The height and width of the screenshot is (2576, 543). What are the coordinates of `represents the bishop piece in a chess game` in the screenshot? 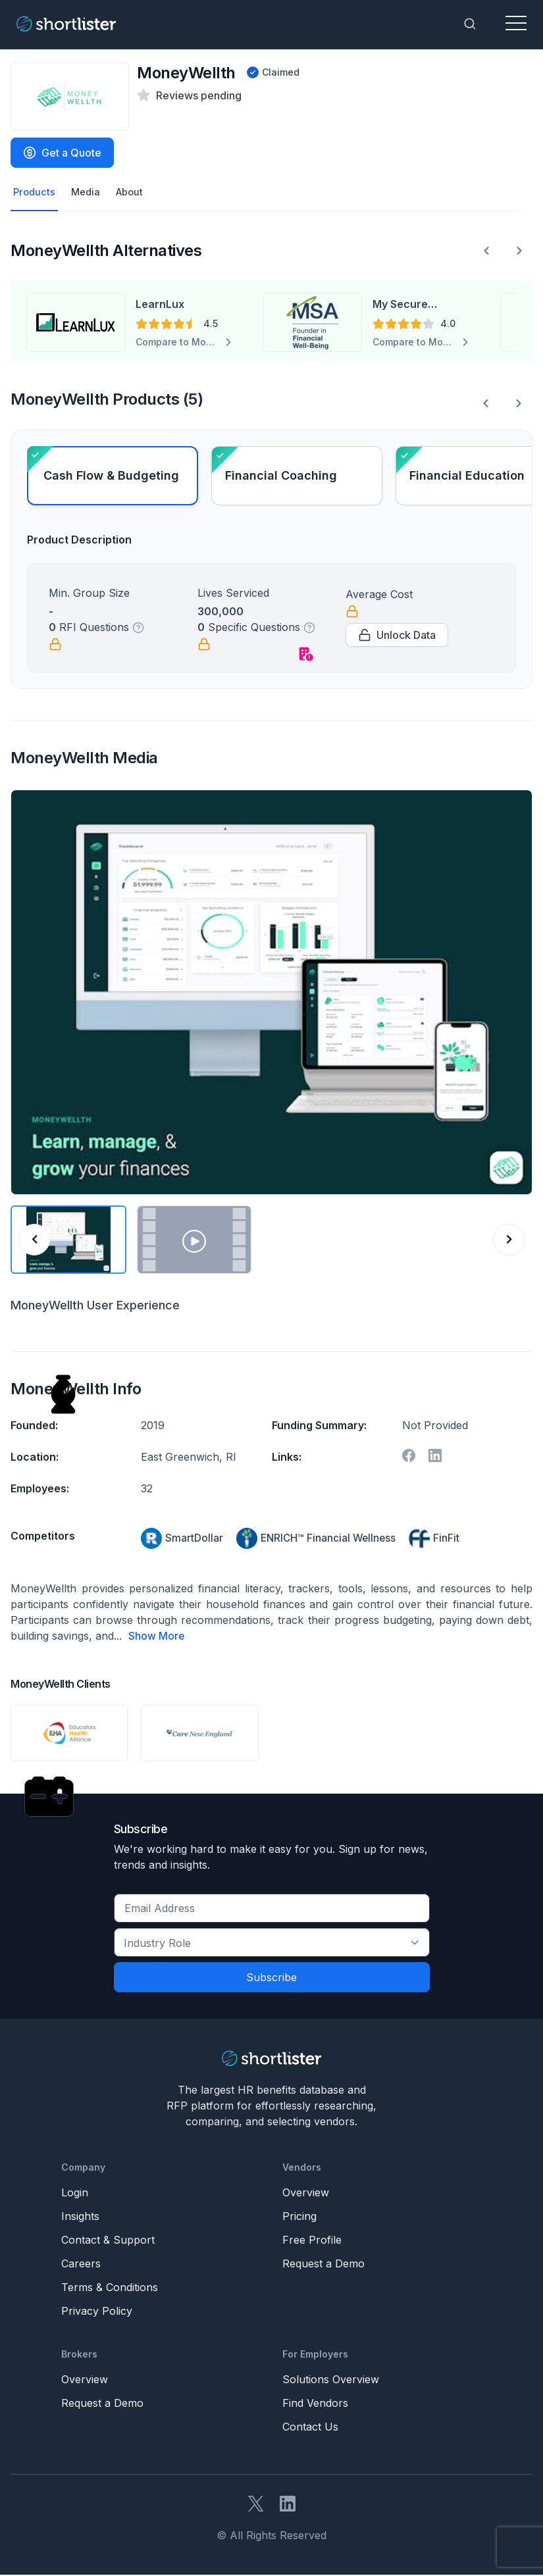 It's located at (63, 1394).